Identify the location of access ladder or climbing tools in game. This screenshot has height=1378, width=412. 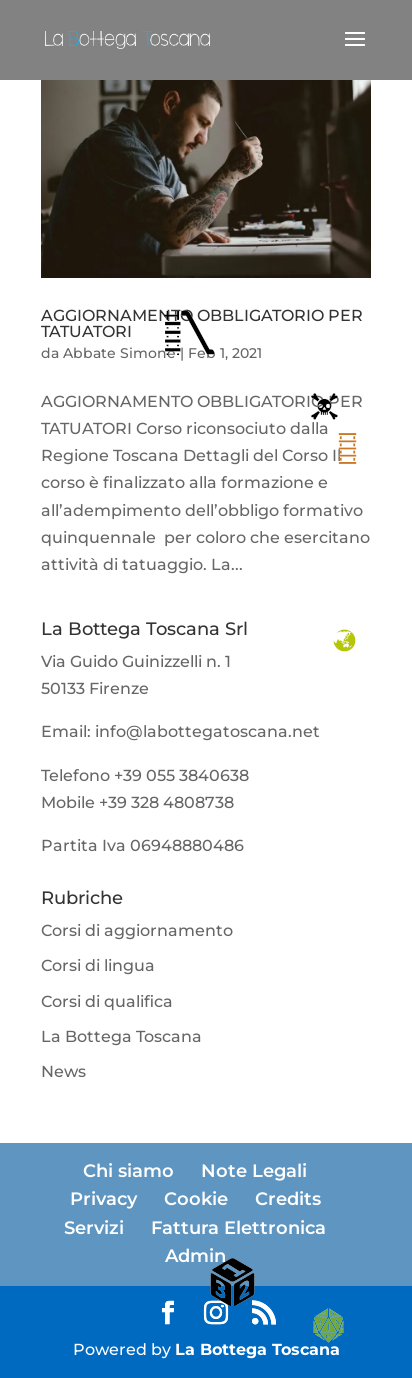
(347, 448).